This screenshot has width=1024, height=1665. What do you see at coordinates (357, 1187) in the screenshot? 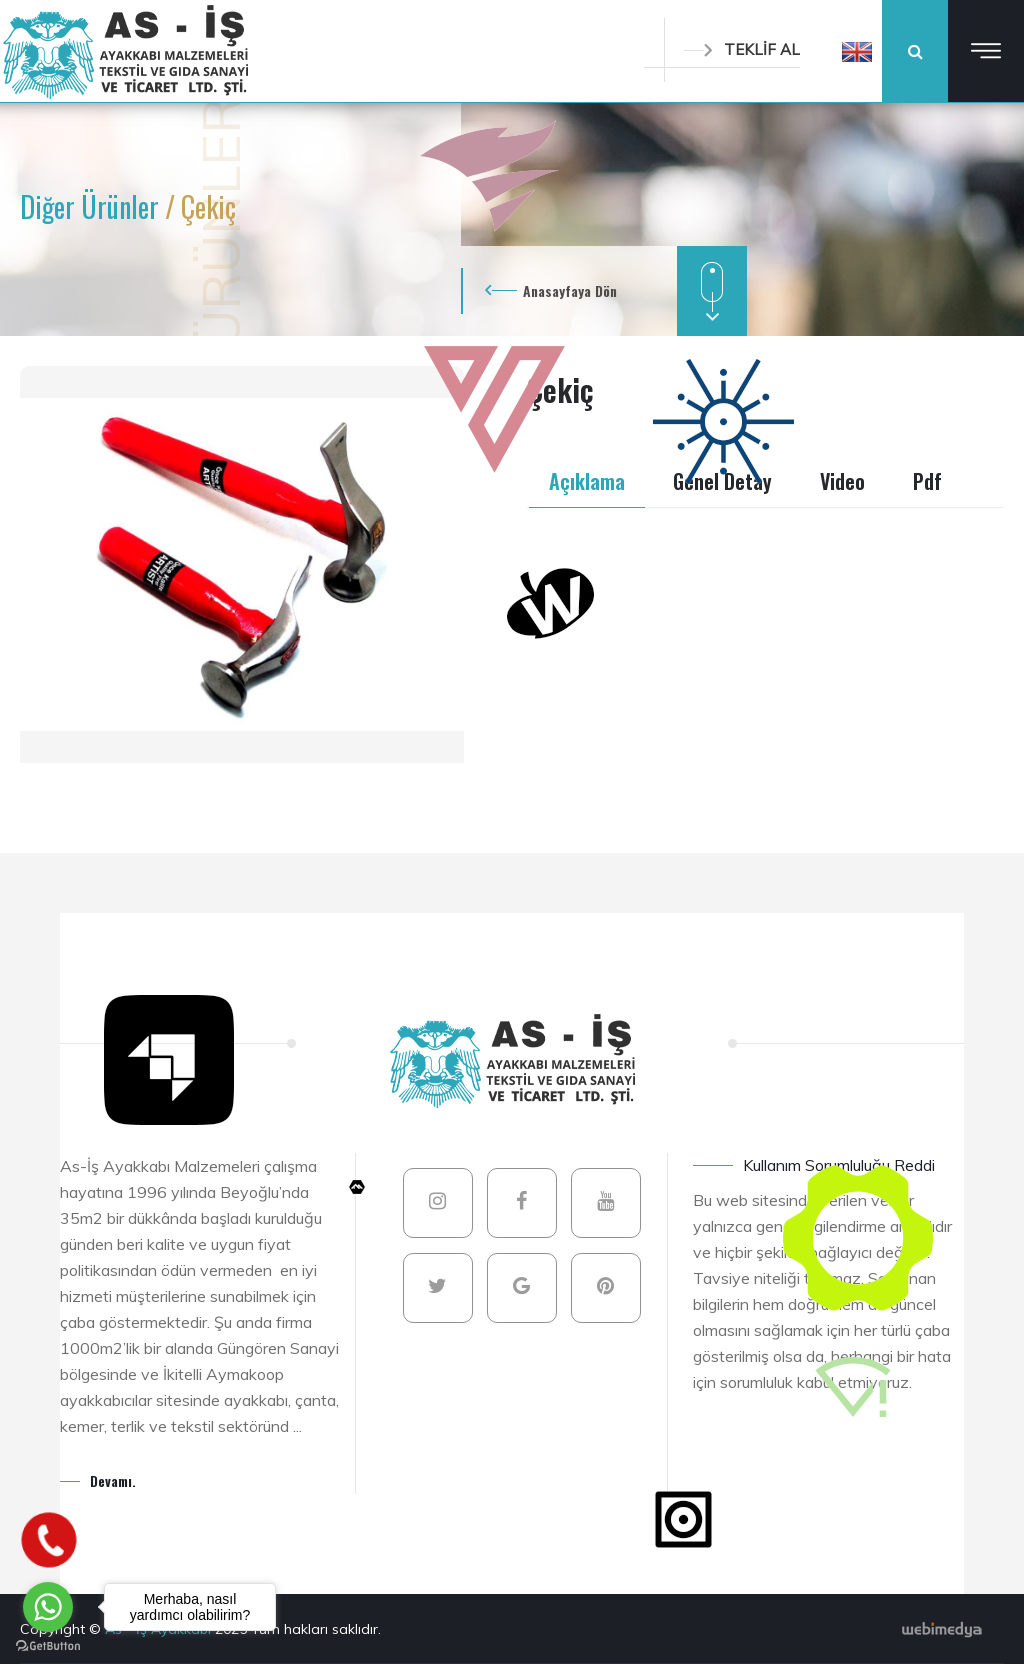
I see `Alpine Linux operating system logo` at bounding box center [357, 1187].